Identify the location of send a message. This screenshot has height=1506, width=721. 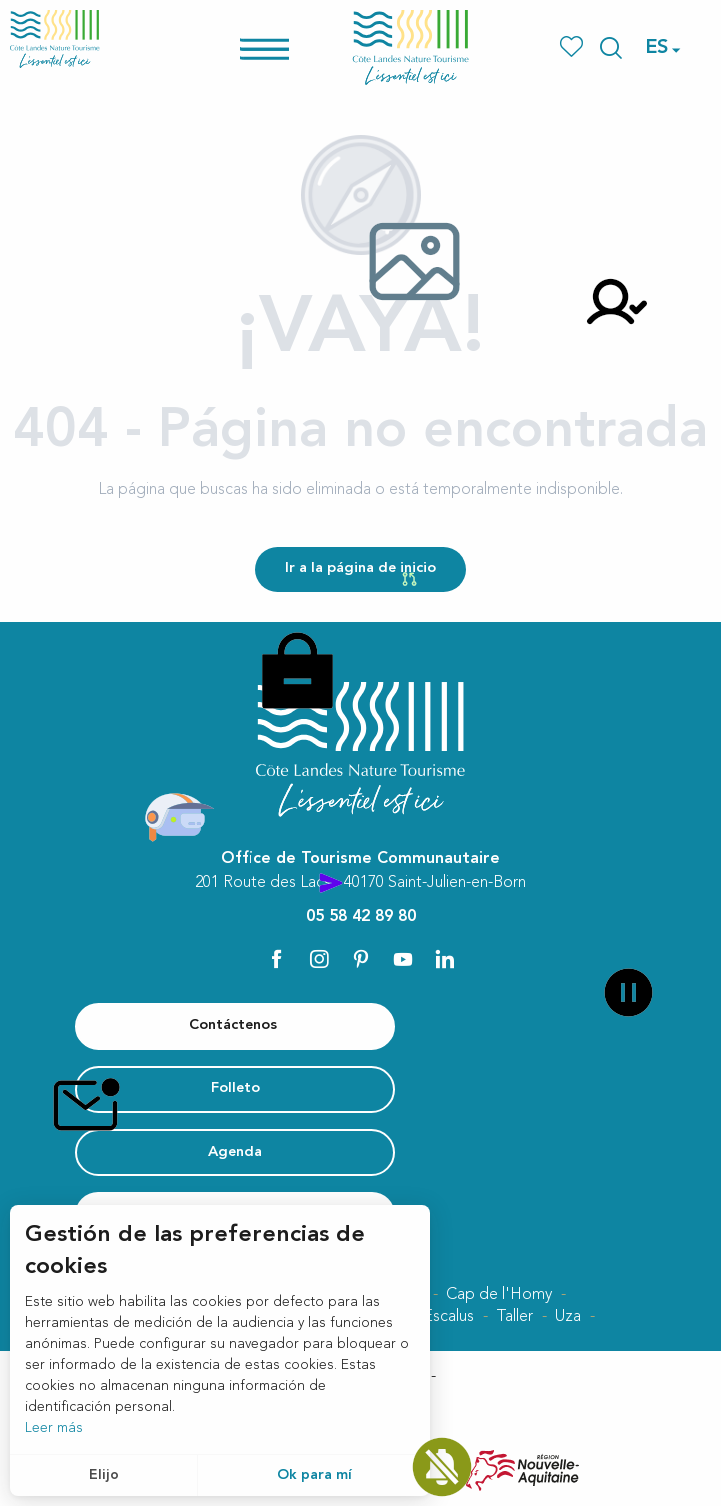
(331, 883).